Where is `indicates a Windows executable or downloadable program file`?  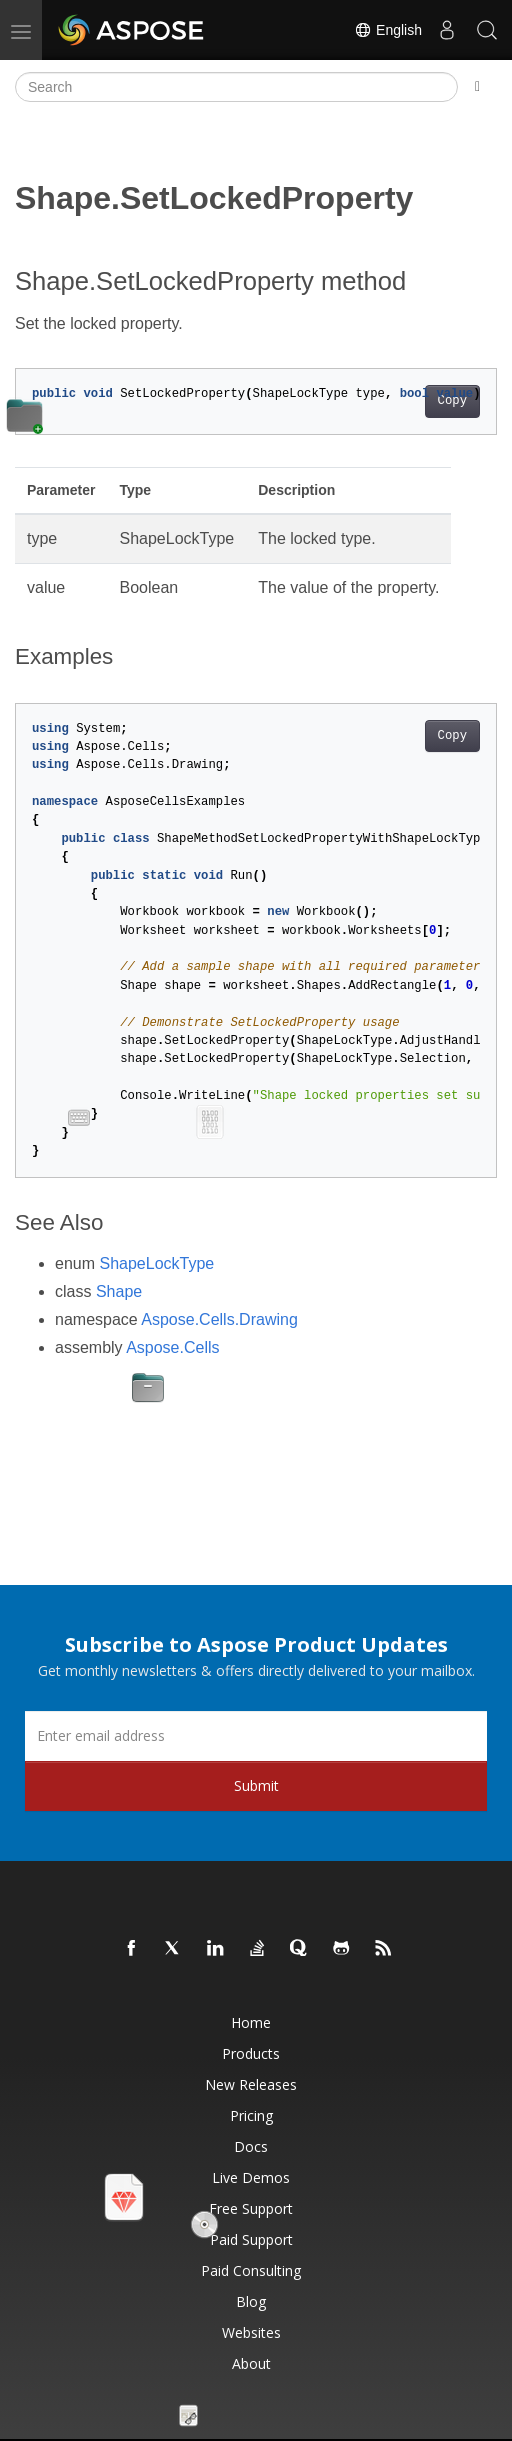 indicates a Windows executable or downloadable program file is located at coordinates (210, 1122).